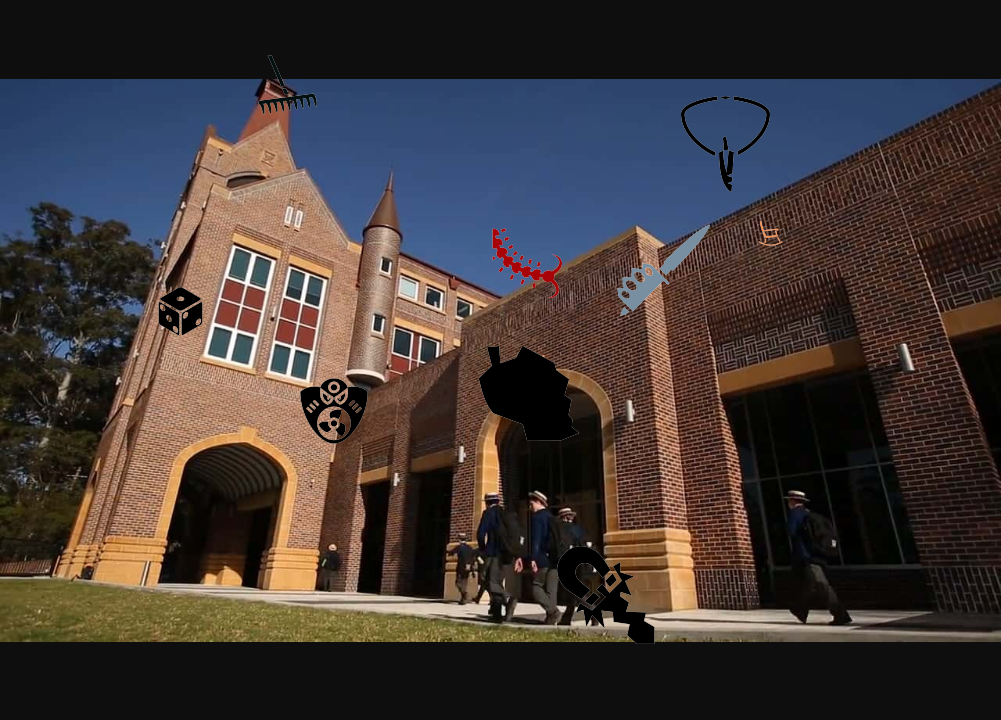 The image size is (1001, 720). I want to click on equip a feather necklace accessory, so click(725, 143).